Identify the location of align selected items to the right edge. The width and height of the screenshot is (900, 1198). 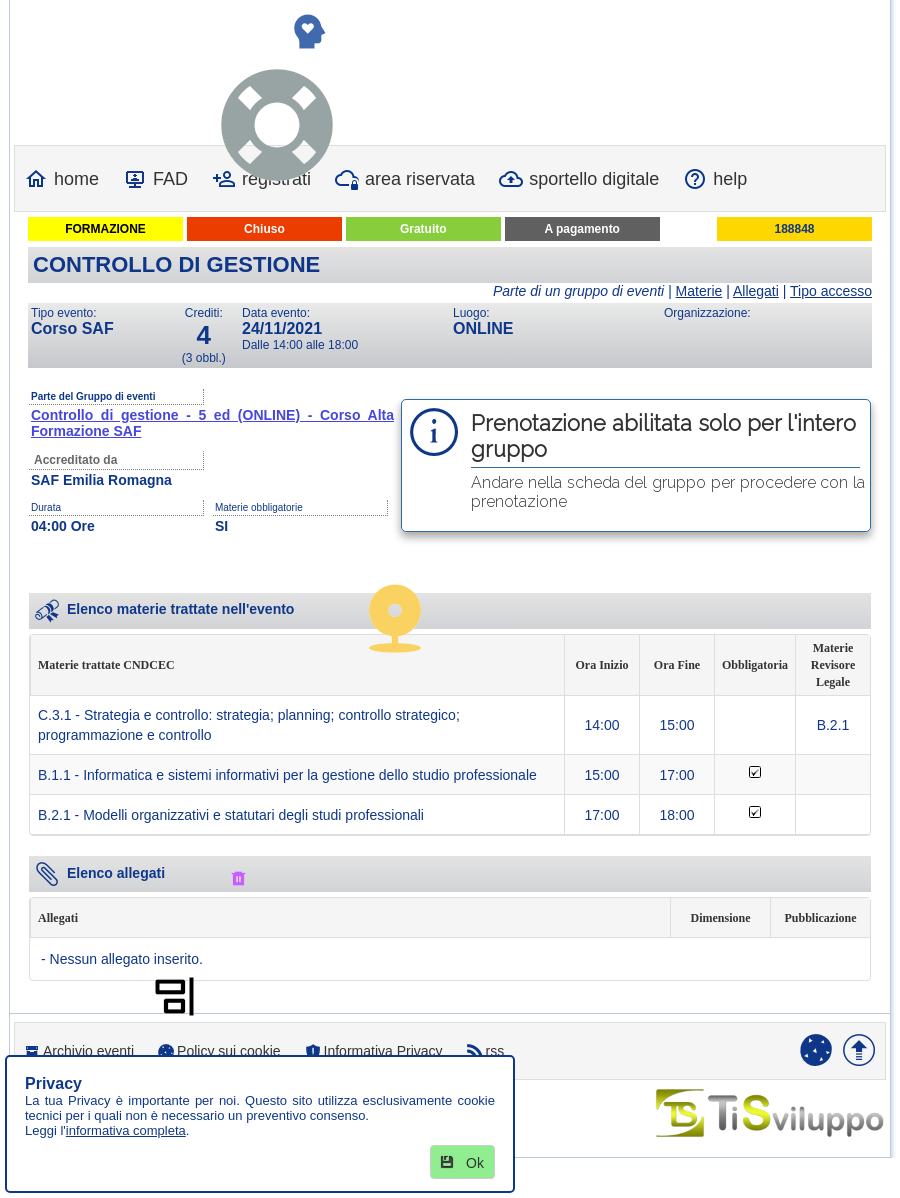
(174, 996).